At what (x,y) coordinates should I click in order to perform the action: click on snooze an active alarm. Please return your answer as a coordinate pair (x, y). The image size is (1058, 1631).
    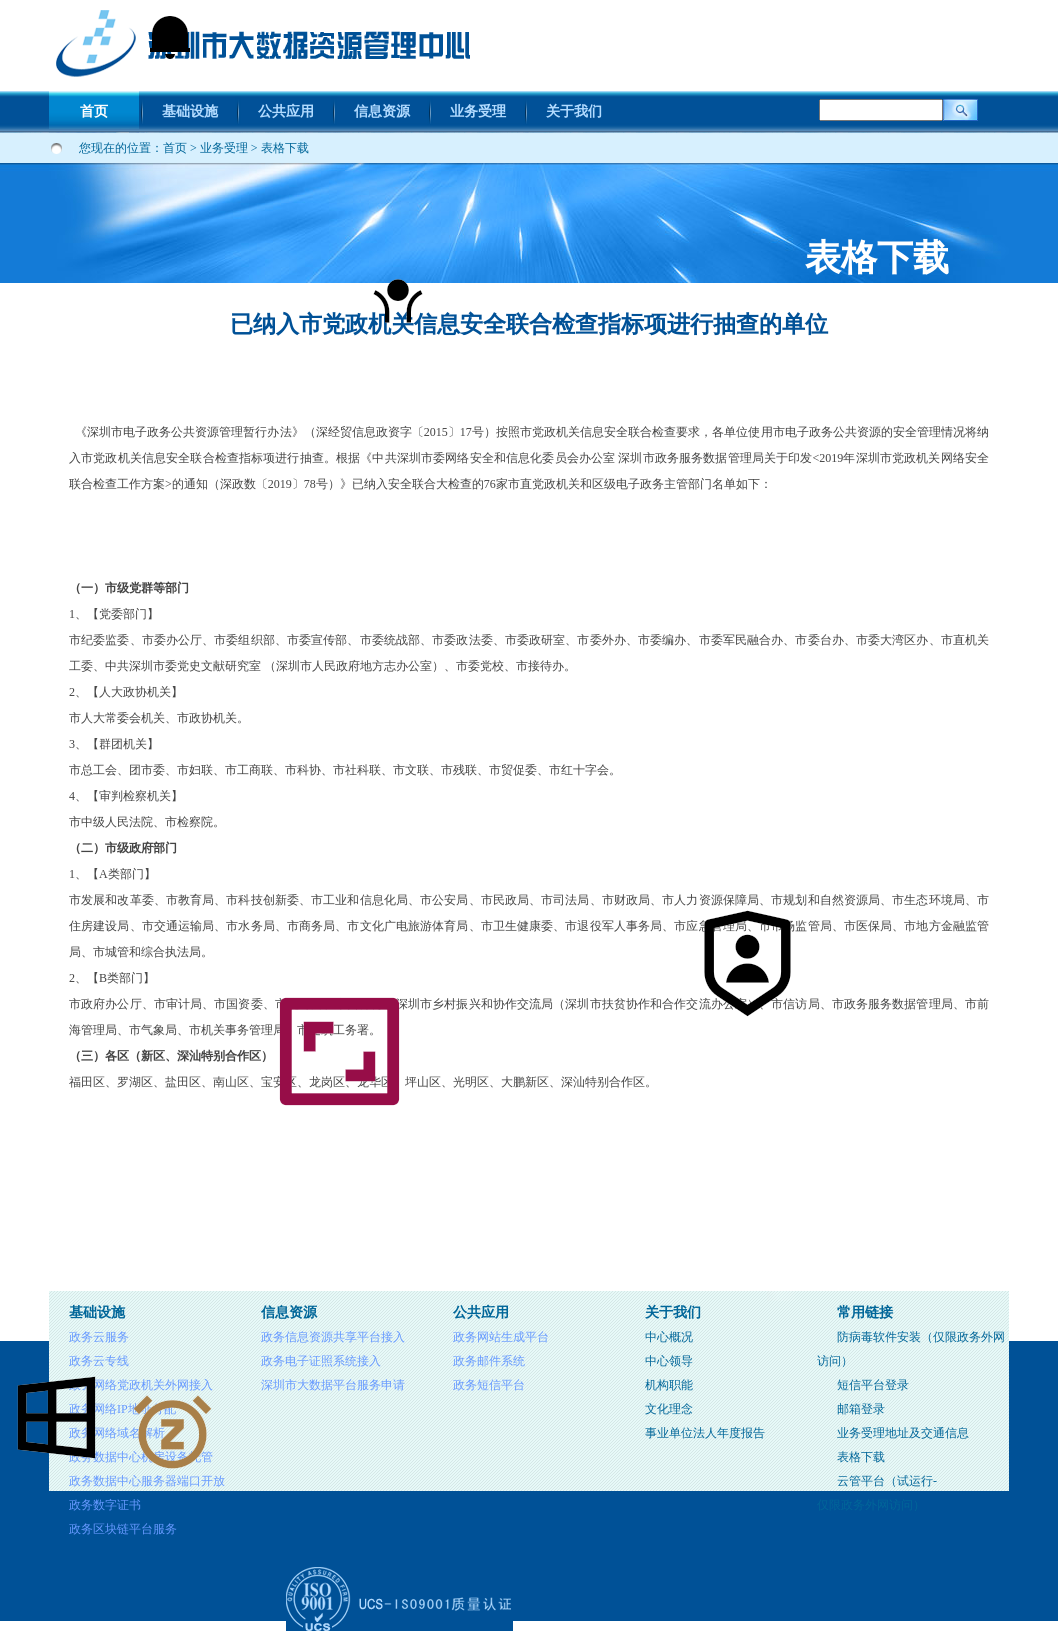
    Looking at the image, I should click on (172, 1430).